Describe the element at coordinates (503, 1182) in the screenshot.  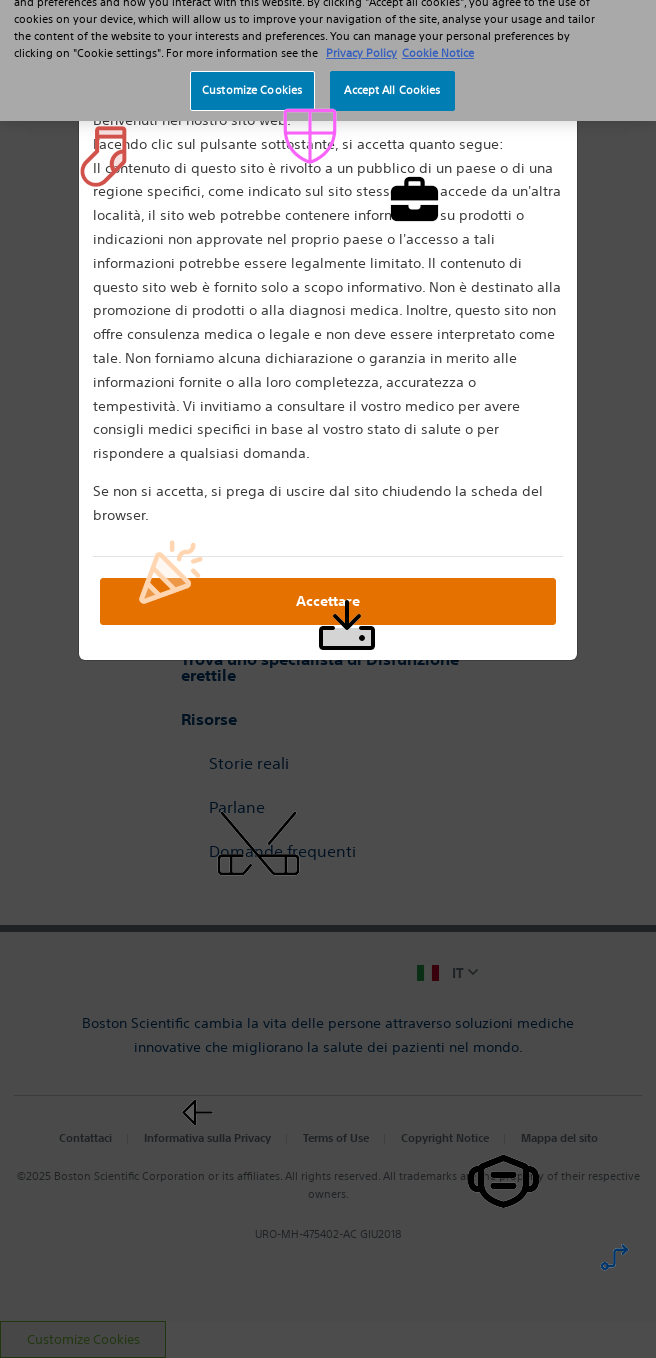
I see `indicates mask required or health safety guidelines` at that location.